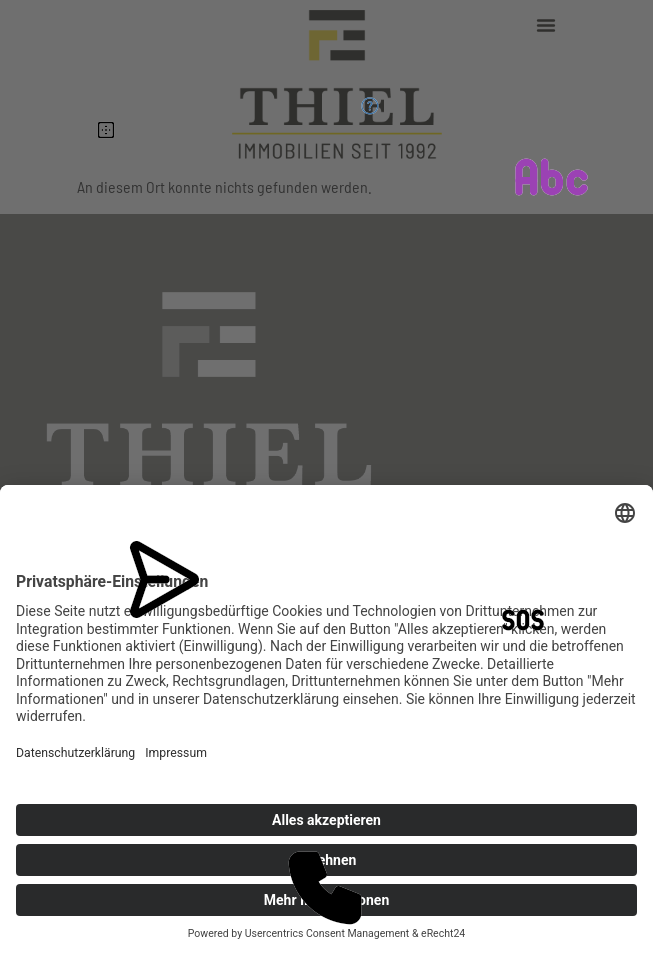  Describe the element at coordinates (552, 177) in the screenshot. I see `access text formatting options` at that location.